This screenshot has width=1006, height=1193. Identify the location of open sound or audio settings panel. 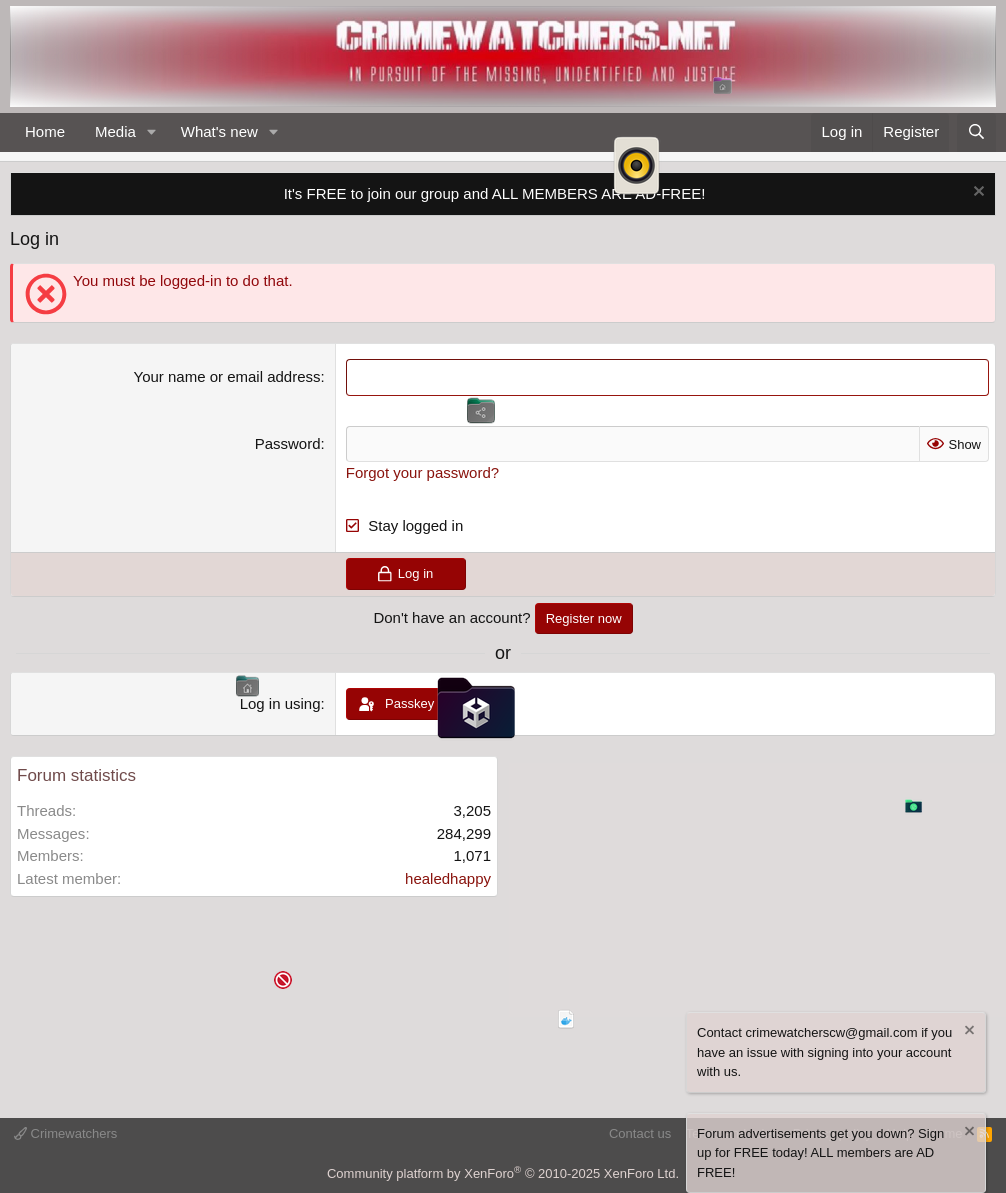
(636, 165).